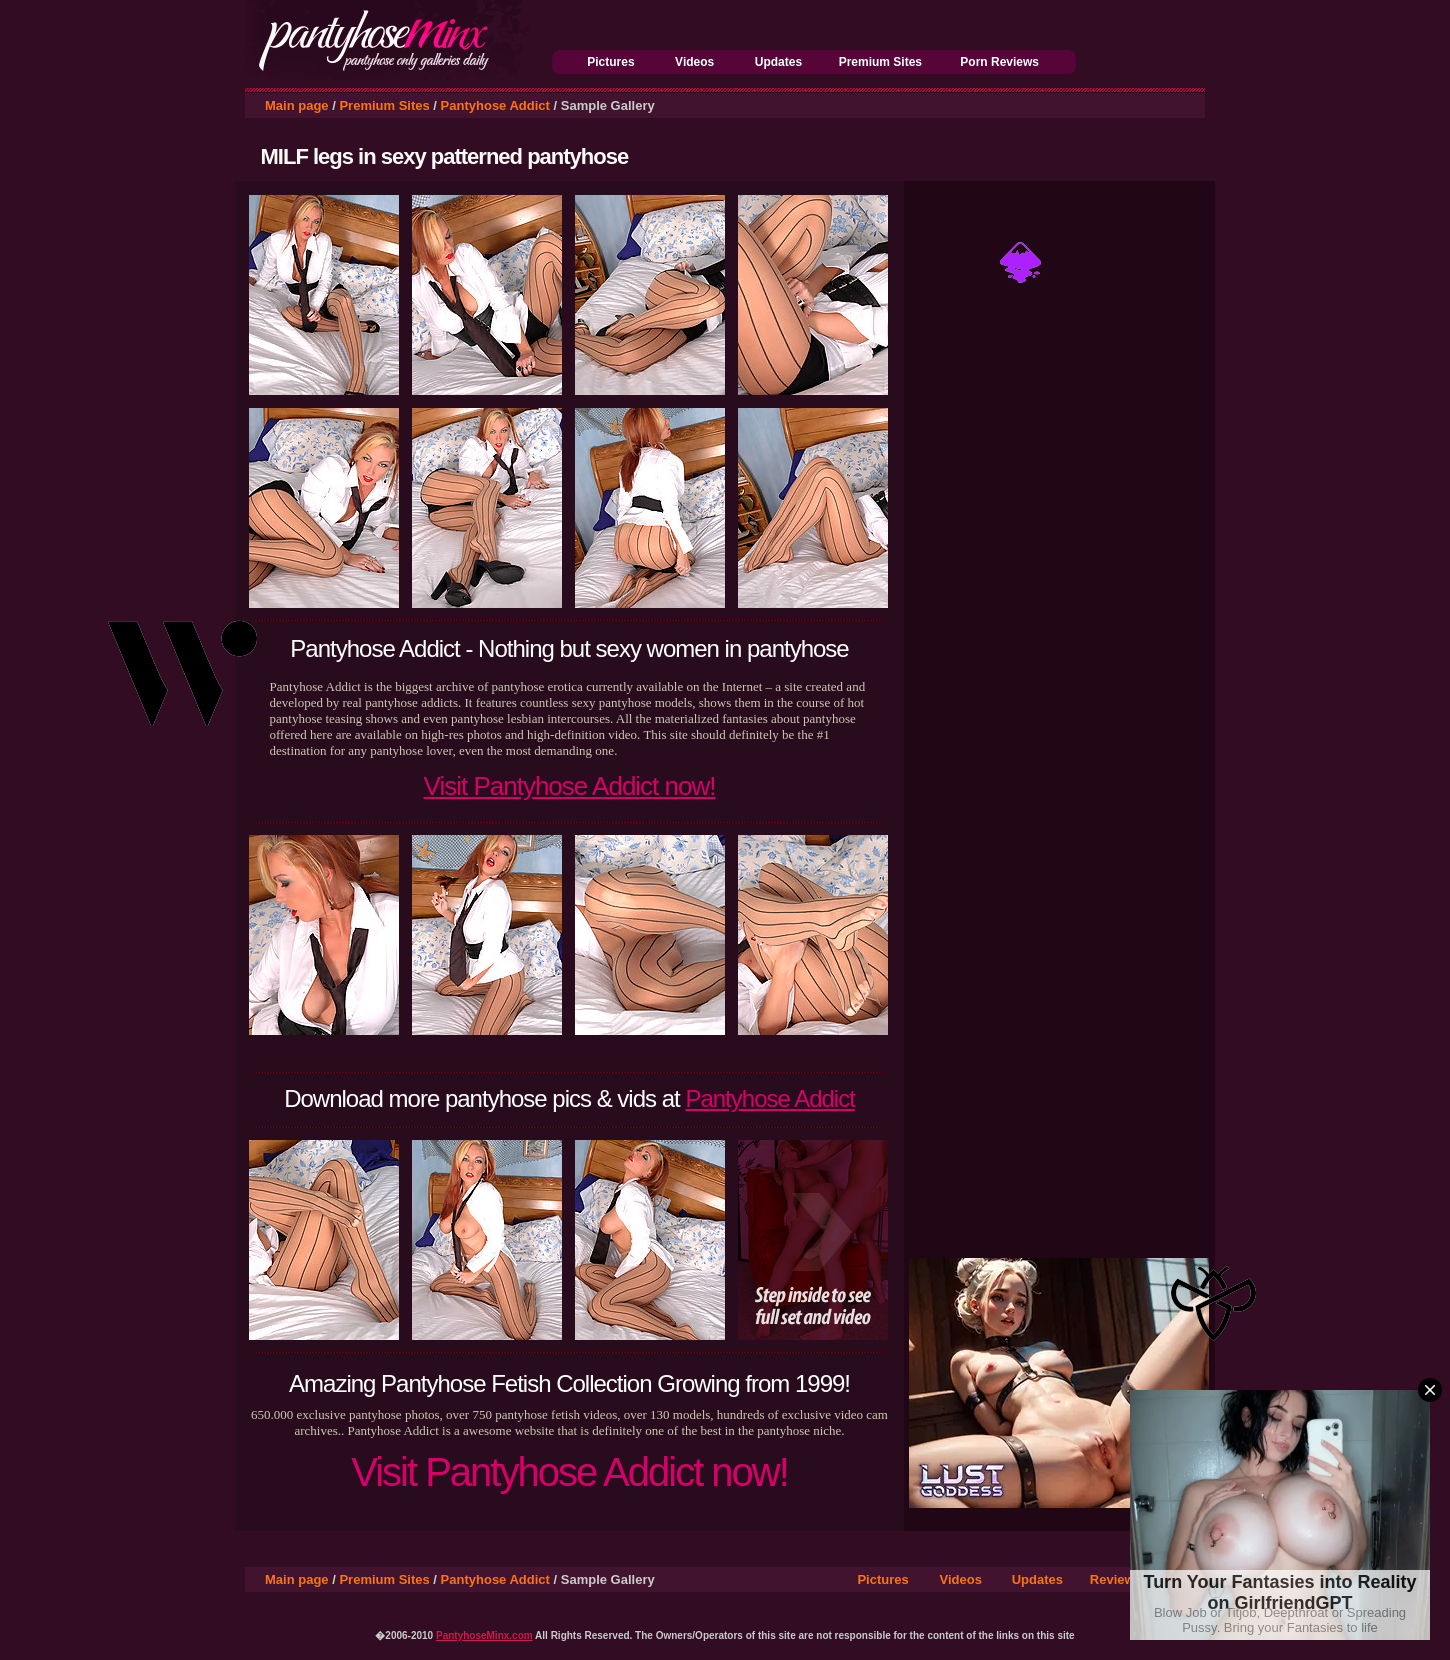 Image resolution: width=1450 pixels, height=1660 pixels. Describe the element at coordinates (1213, 1303) in the screenshot. I see `intigriti bug bounty platform logo` at that location.